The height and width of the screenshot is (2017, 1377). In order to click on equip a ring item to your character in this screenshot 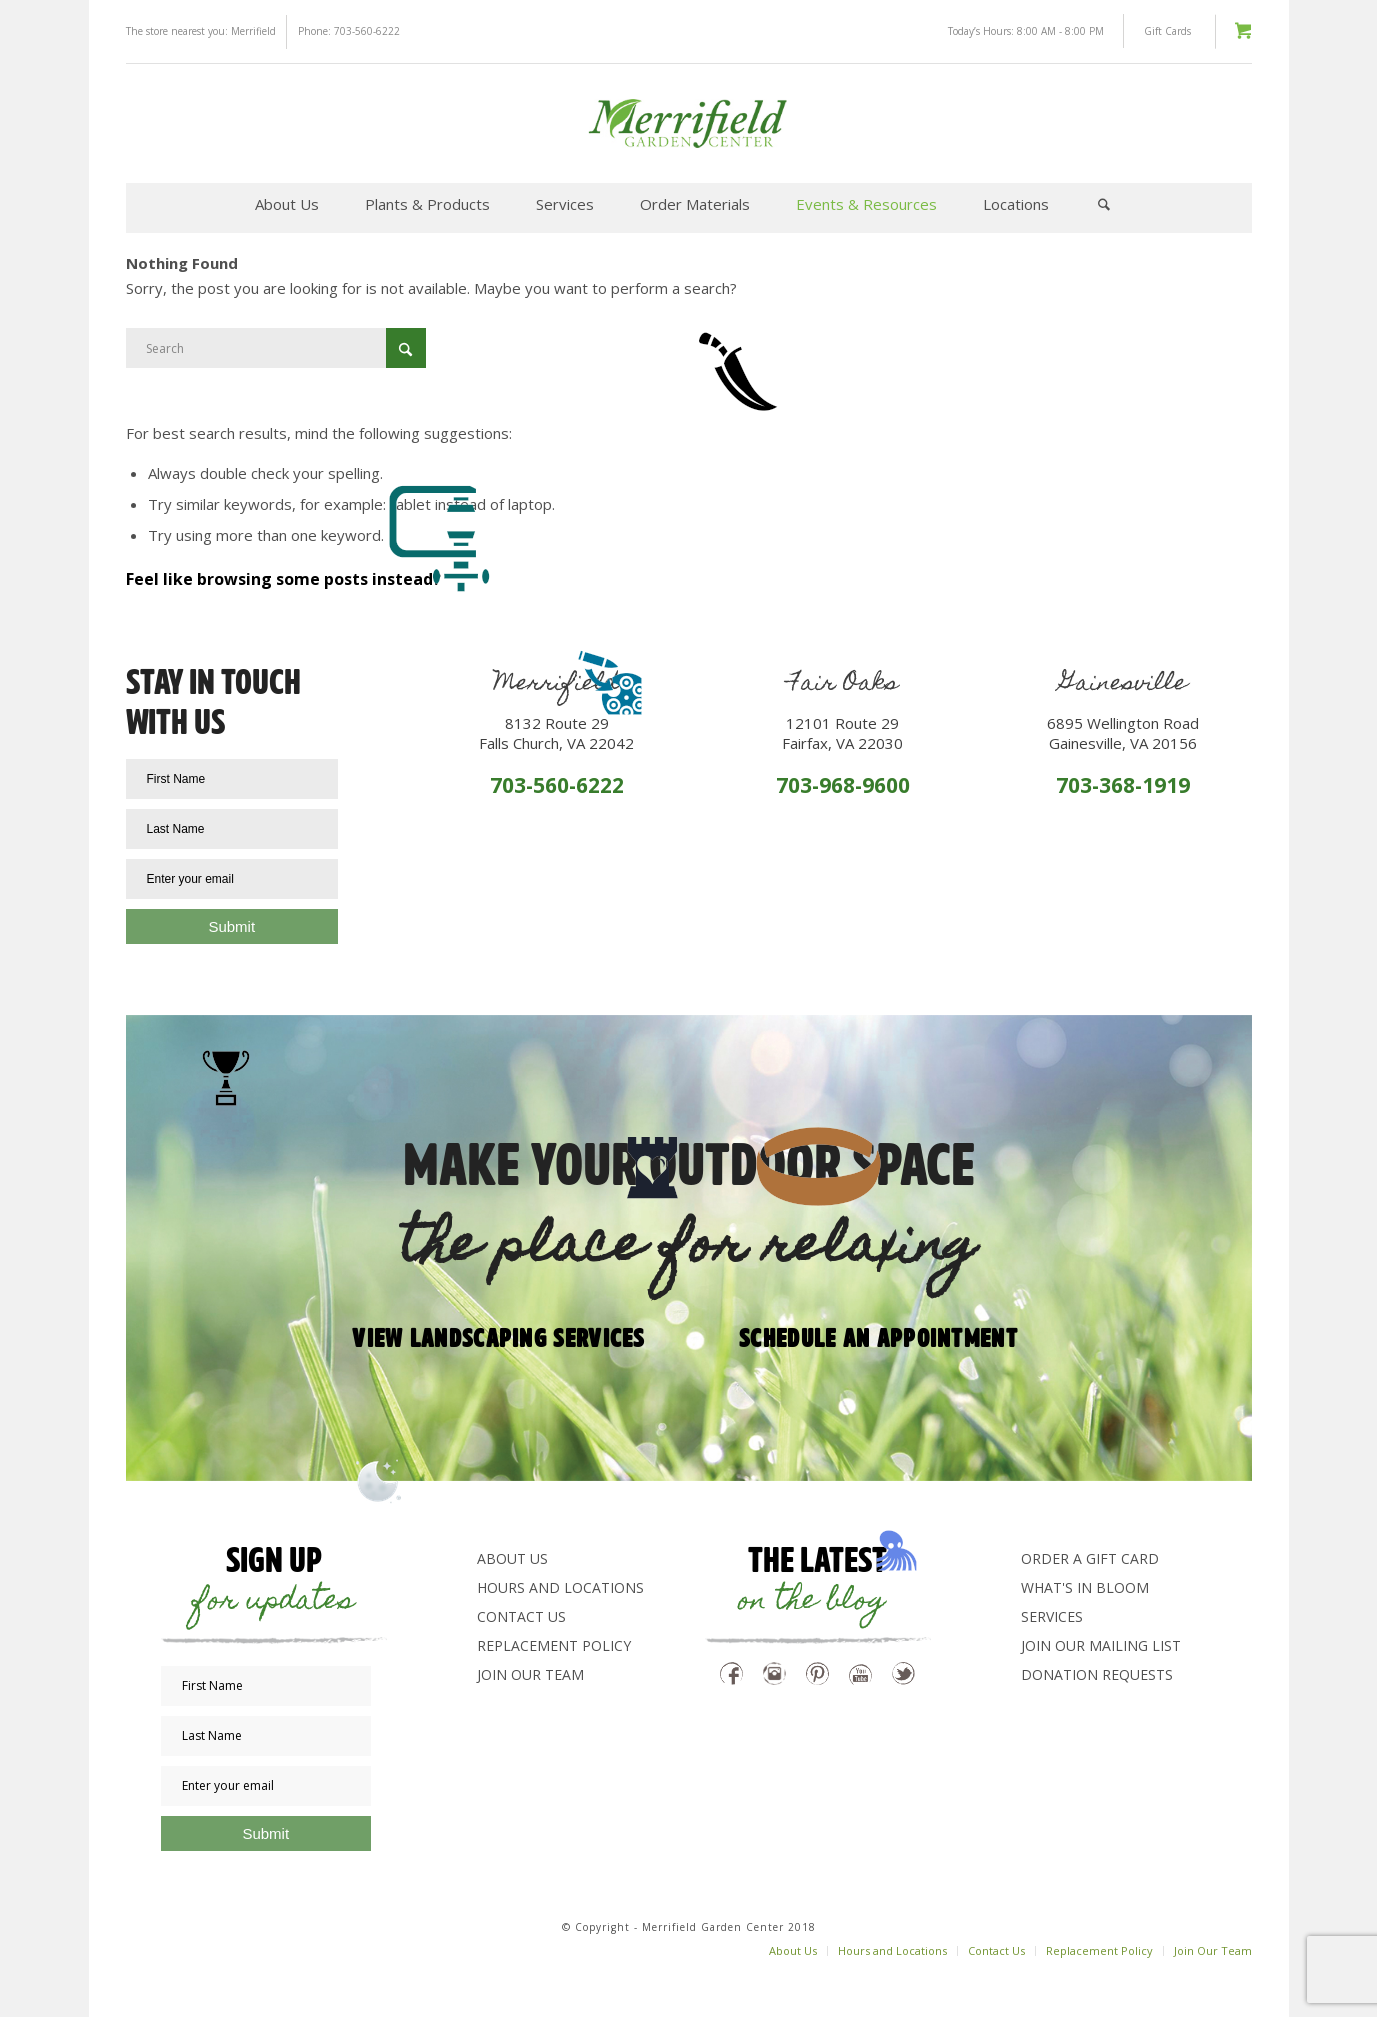, I will do `click(818, 1166)`.